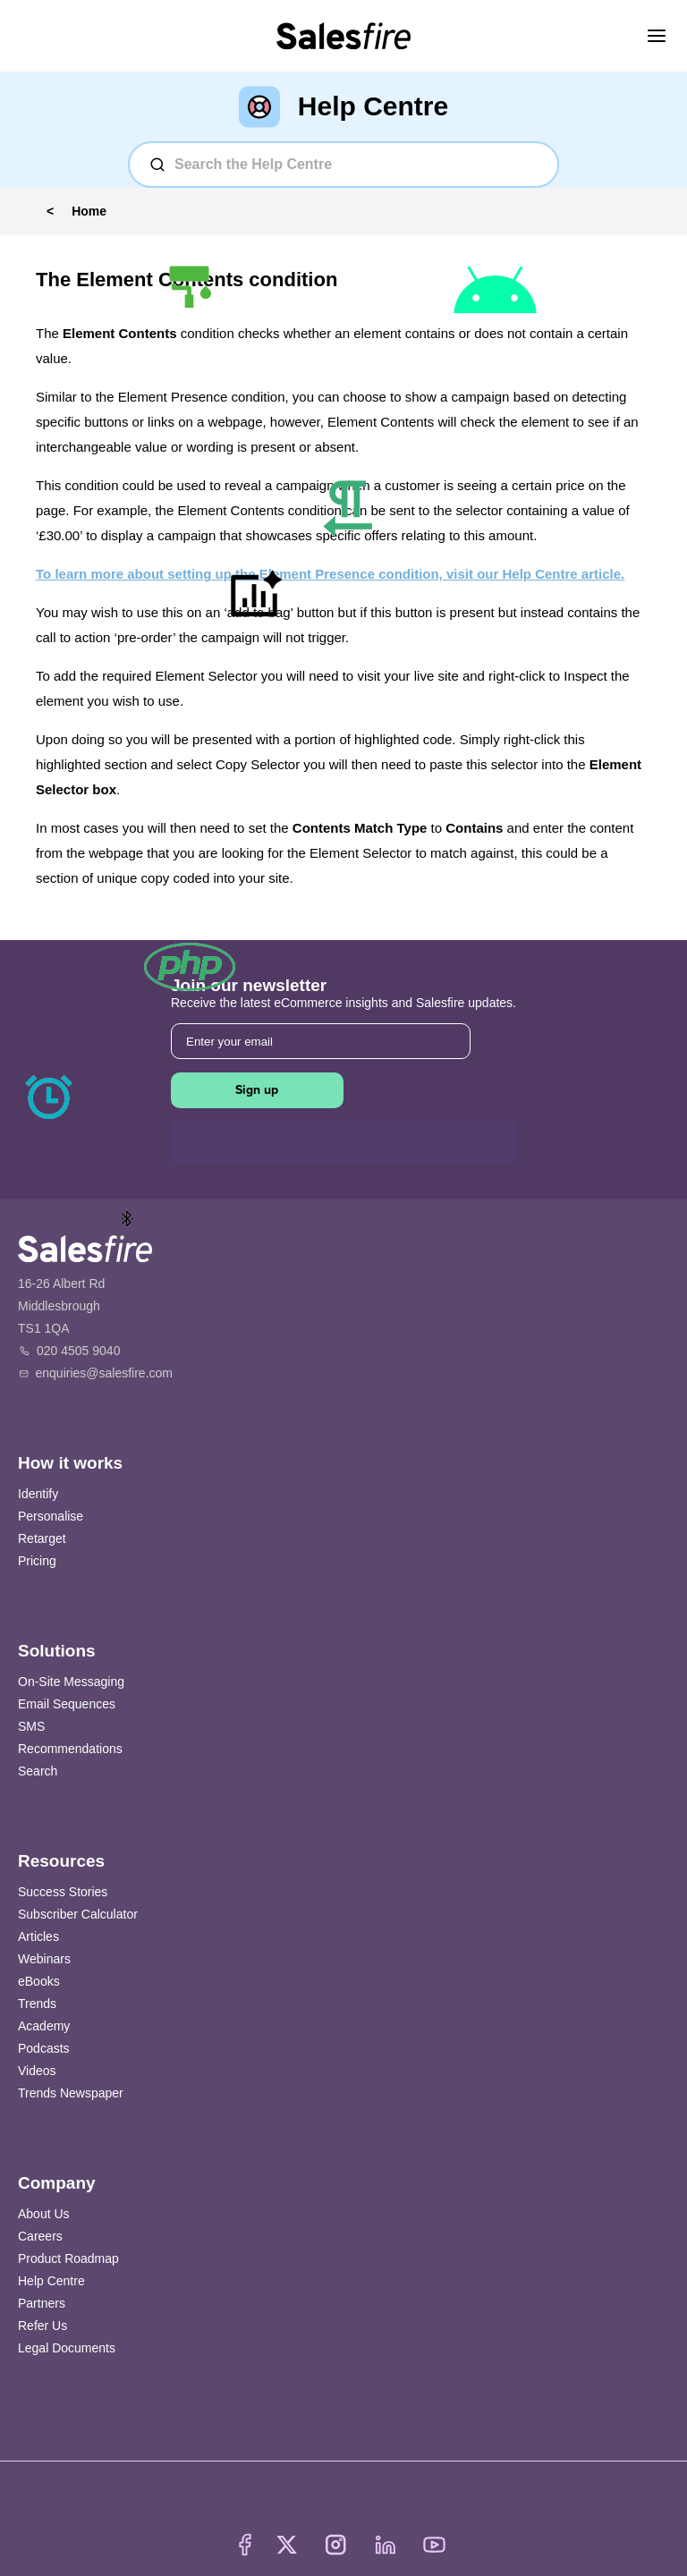 This screenshot has height=2576, width=687. What do you see at coordinates (254, 596) in the screenshot?
I see `view AI-generated analytics or insights` at bounding box center [254, 596].